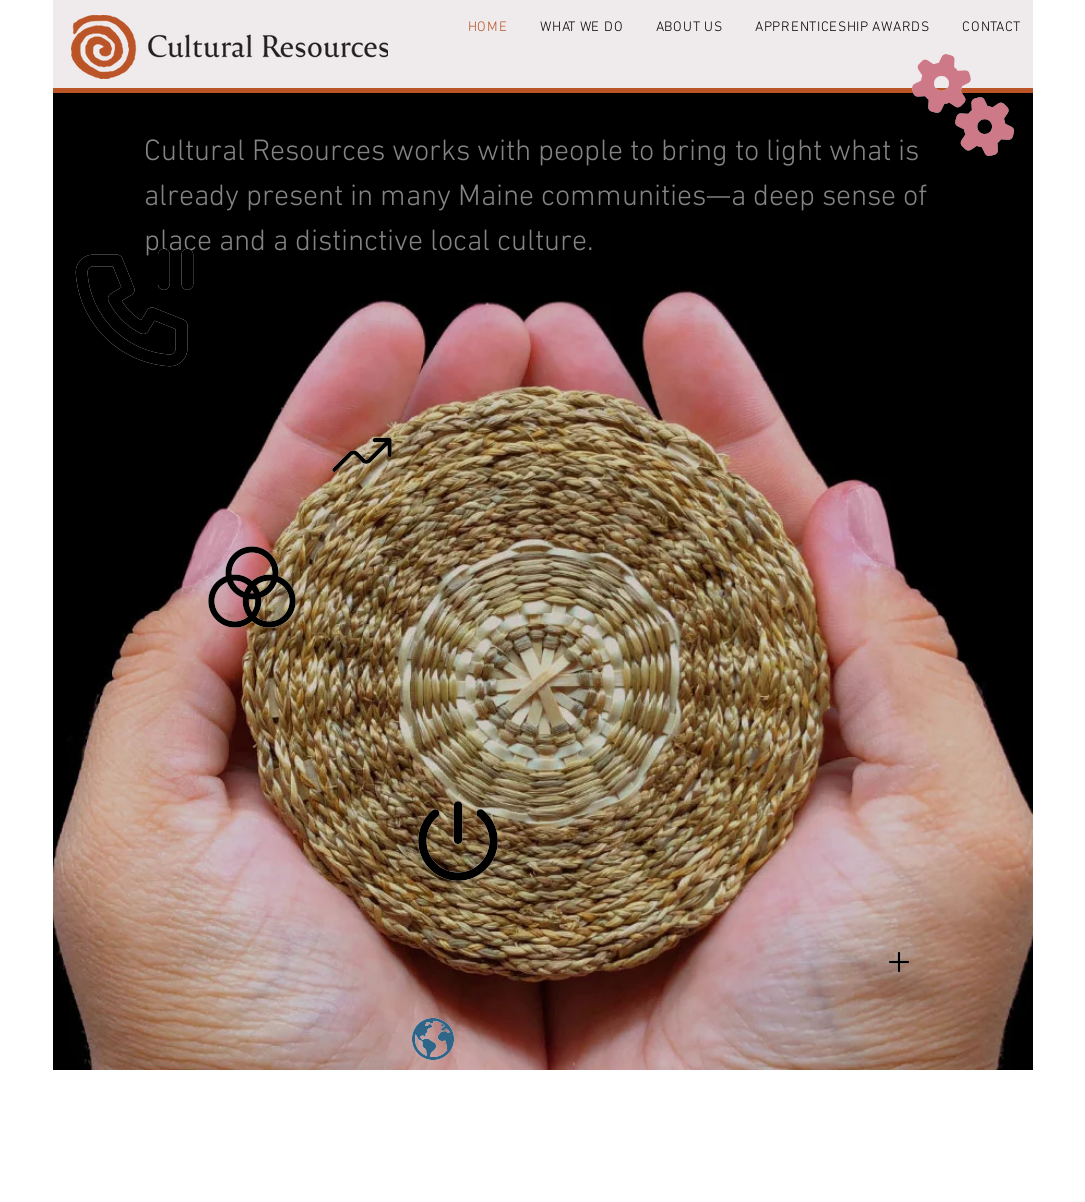  I want to click on switch to global or worldwide view, so click(433, 1039).